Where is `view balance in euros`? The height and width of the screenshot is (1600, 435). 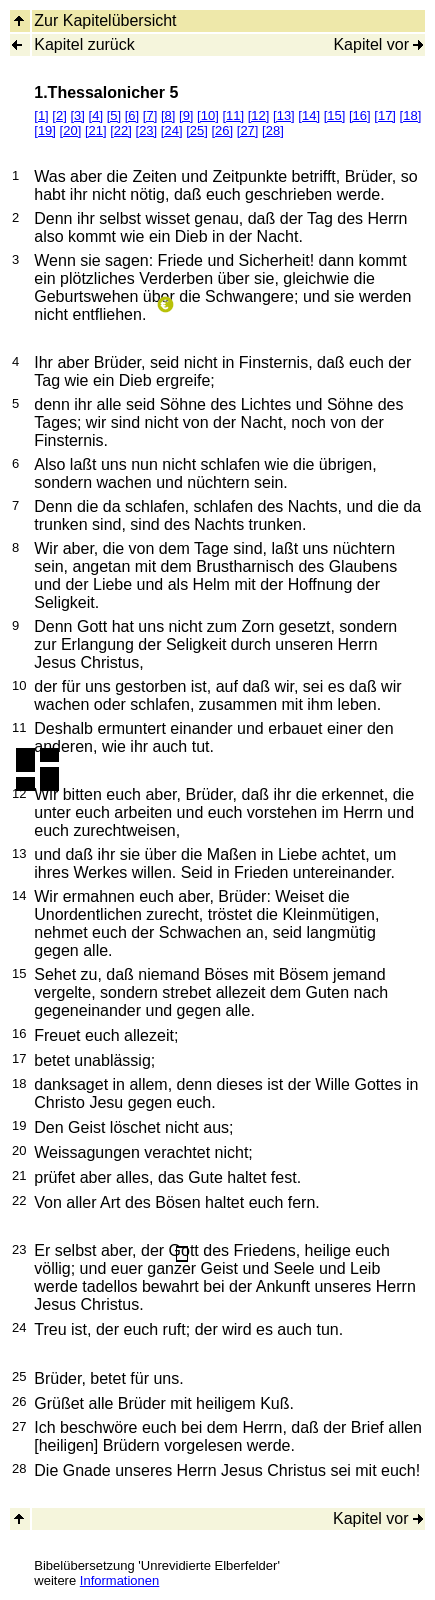 view balance in euros is located at coordinates (165, 304).